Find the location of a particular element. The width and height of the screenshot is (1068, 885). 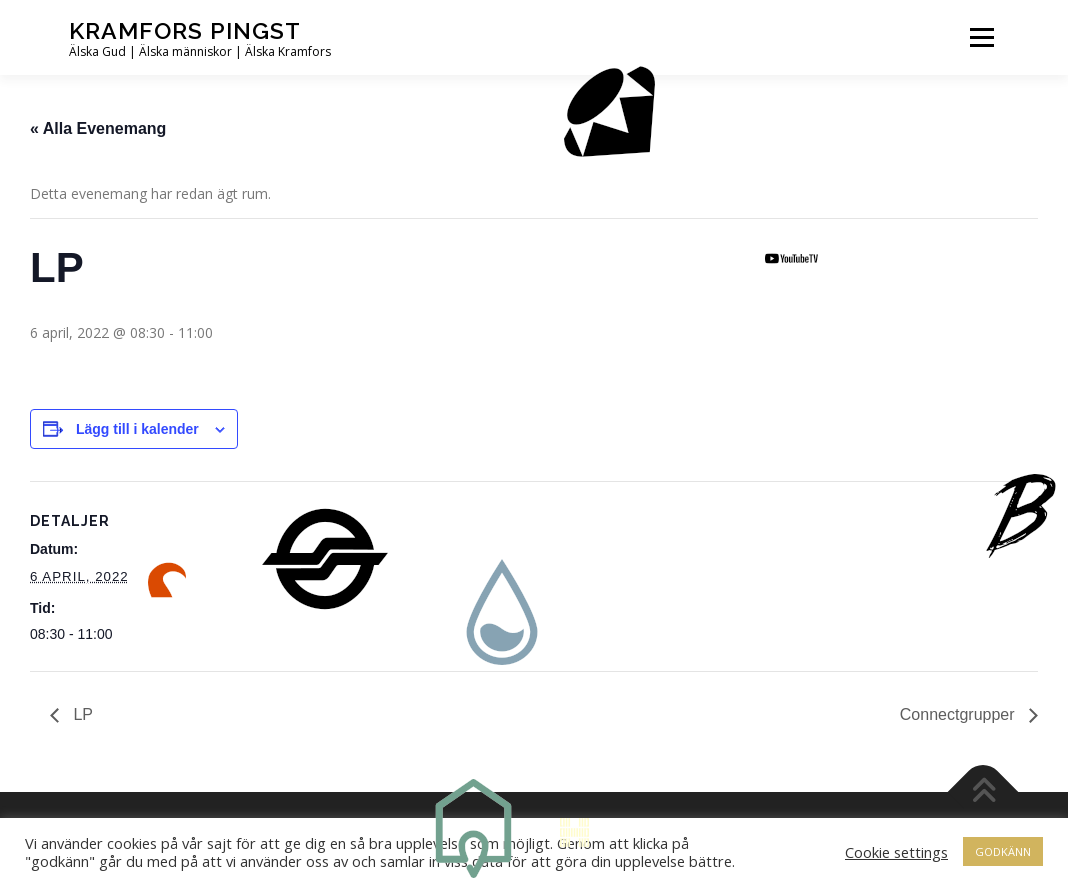

open the emlakjet real estate app is located at coordinates (473, 828).